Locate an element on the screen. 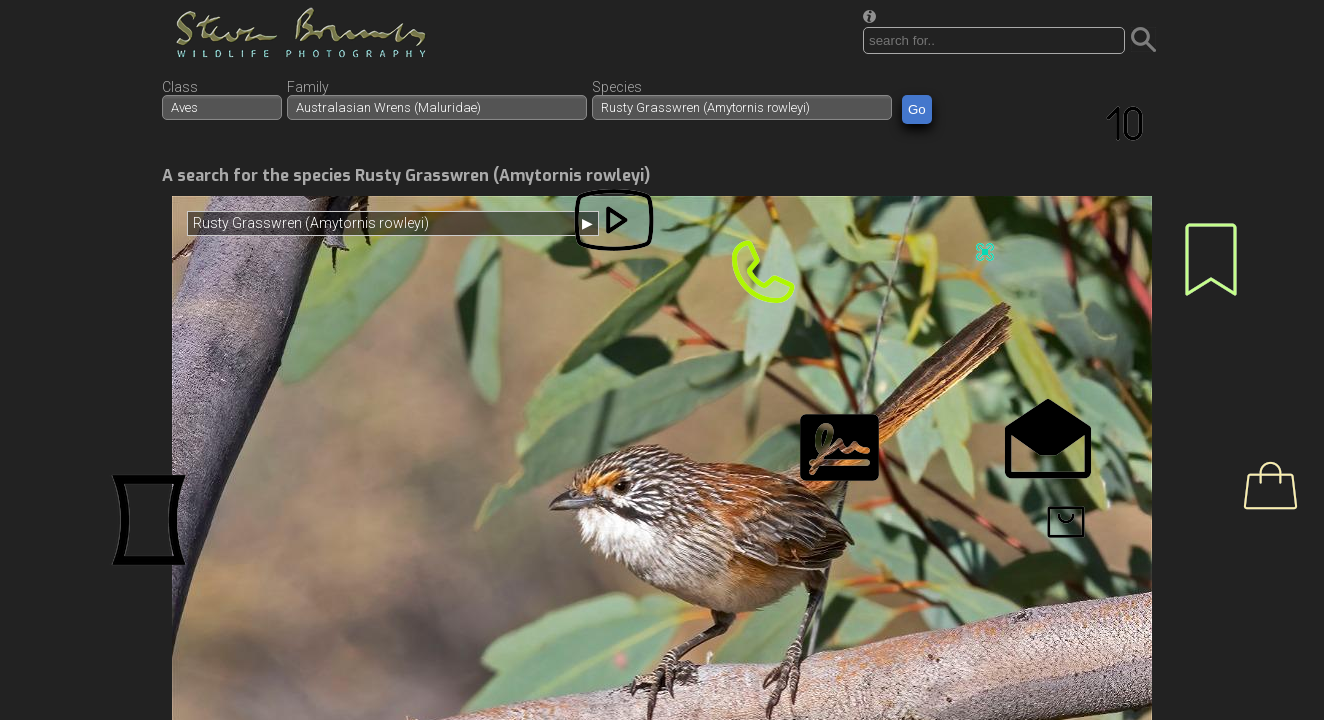 The width and height of the screenshot is (1324, 720). save this item to bookmarks is located at coordinates (1211, 258).